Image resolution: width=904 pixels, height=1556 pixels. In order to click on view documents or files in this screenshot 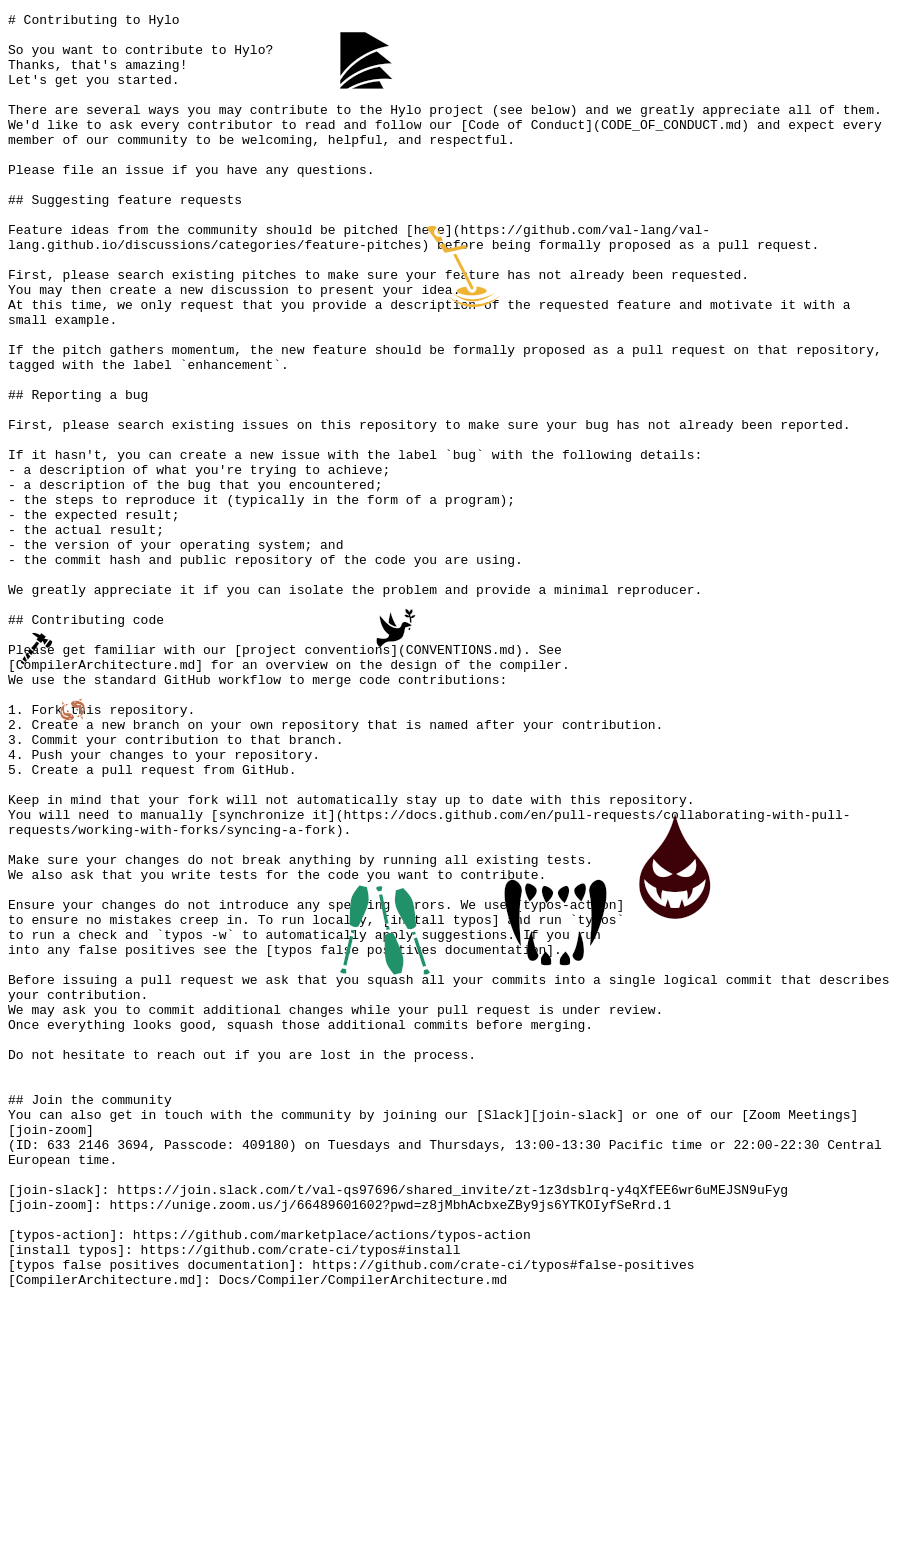, I will do `click(368, 60)`.